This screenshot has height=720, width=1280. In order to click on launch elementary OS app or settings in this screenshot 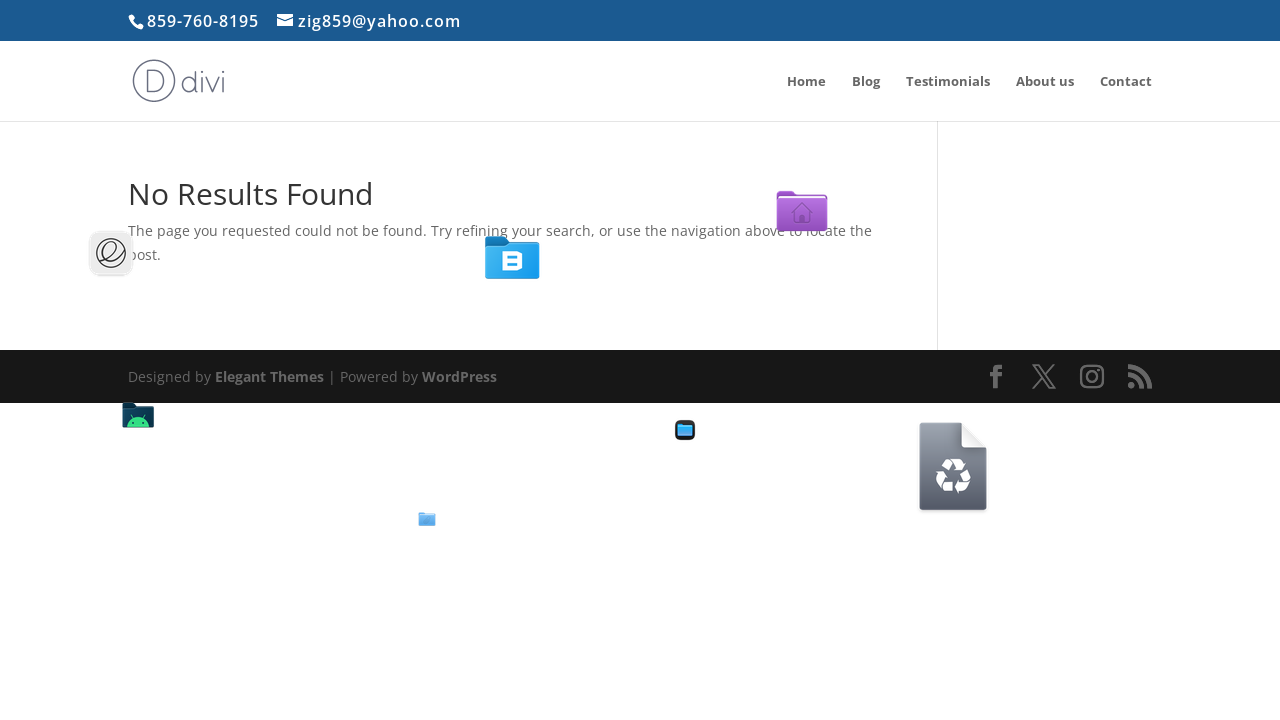, I will do `click(111, 253)`.